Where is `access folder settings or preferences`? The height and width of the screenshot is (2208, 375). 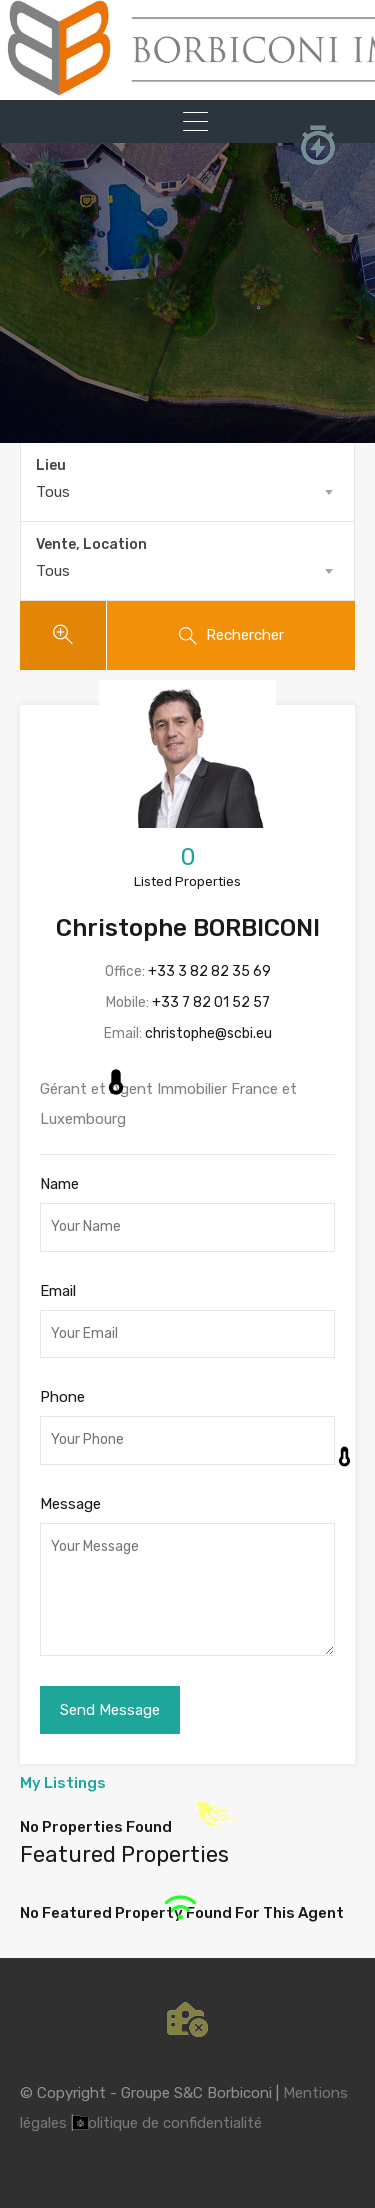
access folder settings or preferences is located at coordinates (80, 2122).